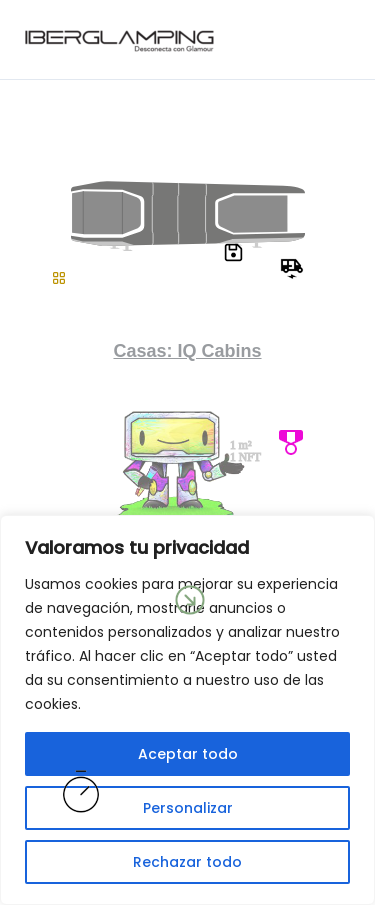  What do you see at coordinates (190, 600) in the screenshot?
I see `navigate to the next section below` at bounding box center [190, 600].